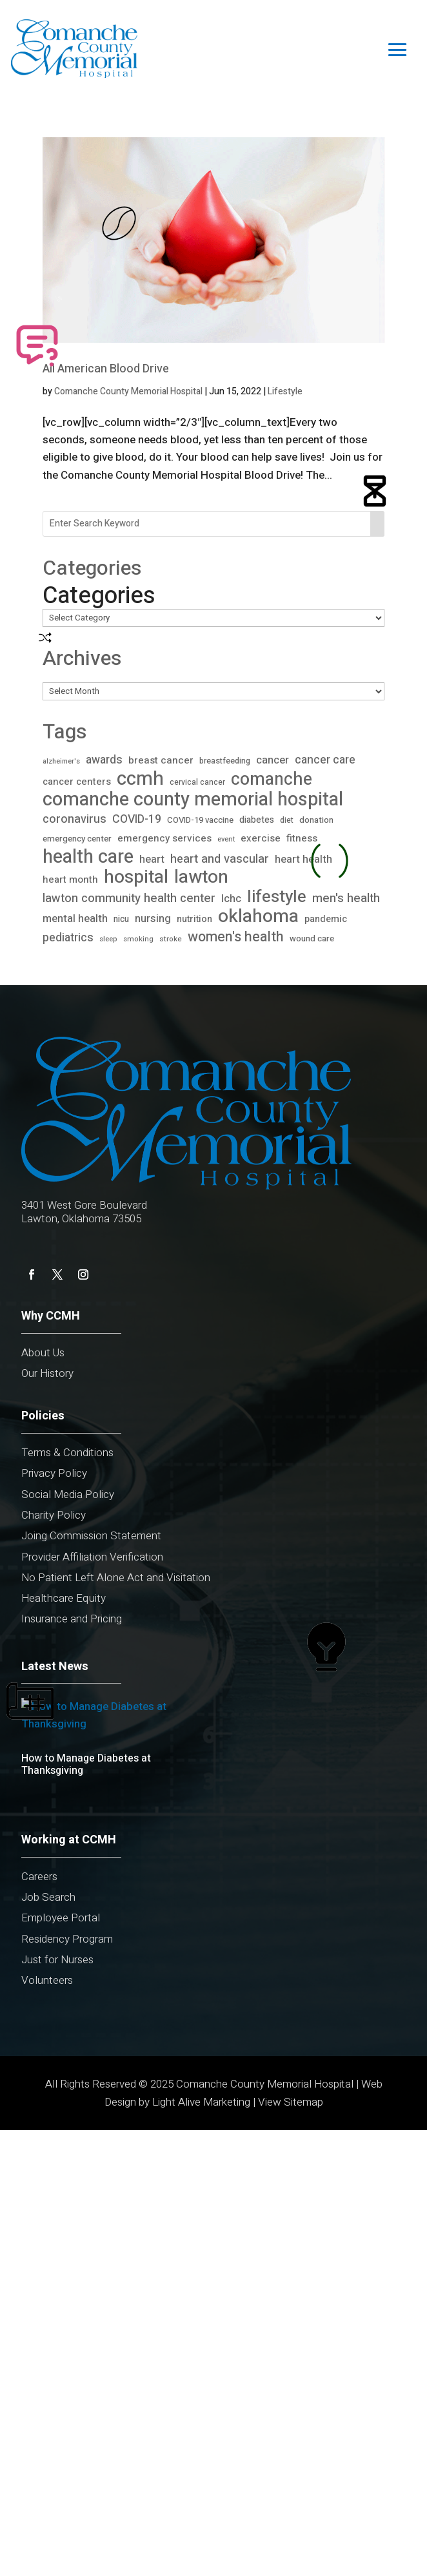 Image resolution: width=427 pixels, height=2576 pixels. What do you see at coordinates (375, 491) in the screenshot?
I see `indicates a process is in progress` at bounding box center [375, 491].